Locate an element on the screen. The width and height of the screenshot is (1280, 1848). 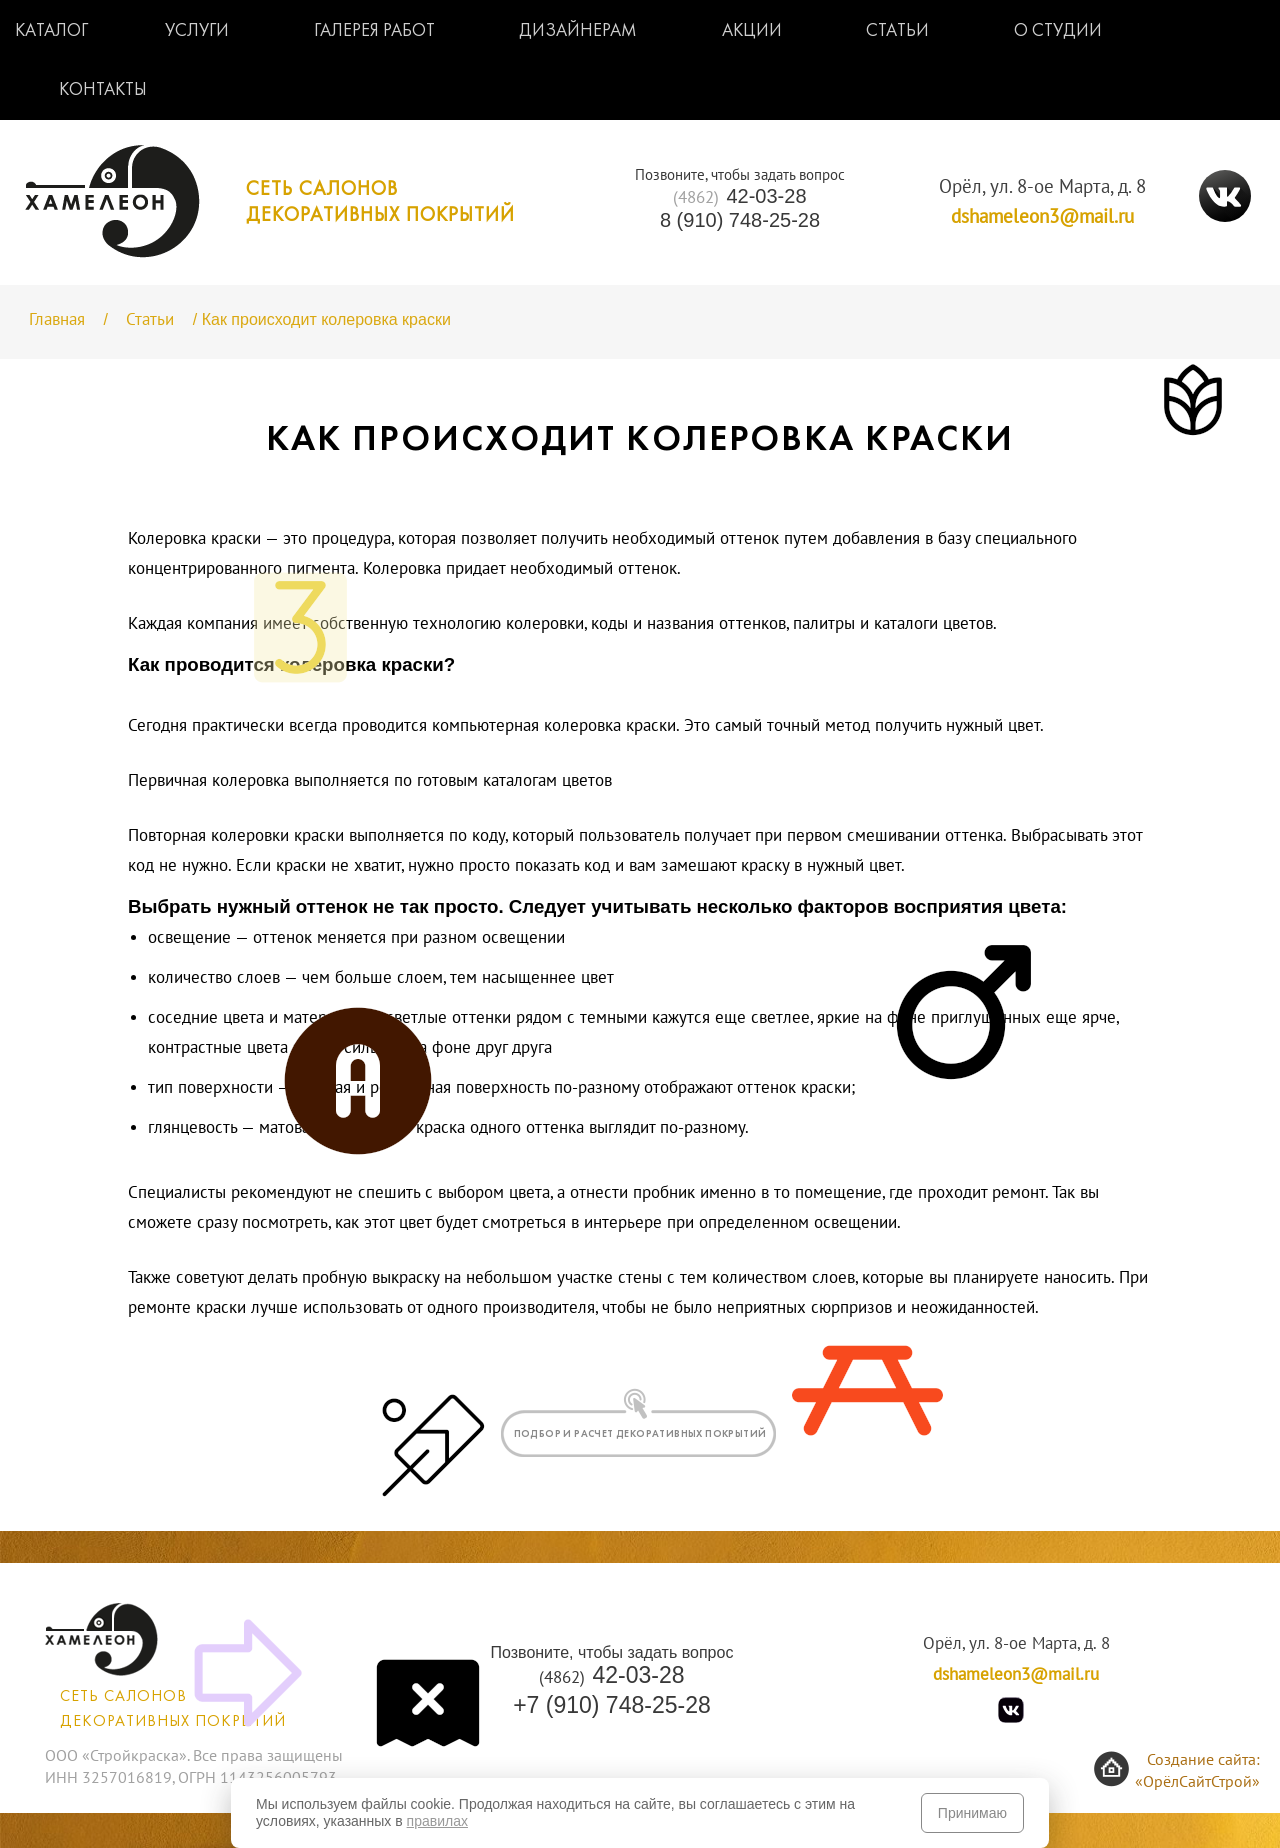
indicates step three in a multi-step process is located at coordinates (300, 627).